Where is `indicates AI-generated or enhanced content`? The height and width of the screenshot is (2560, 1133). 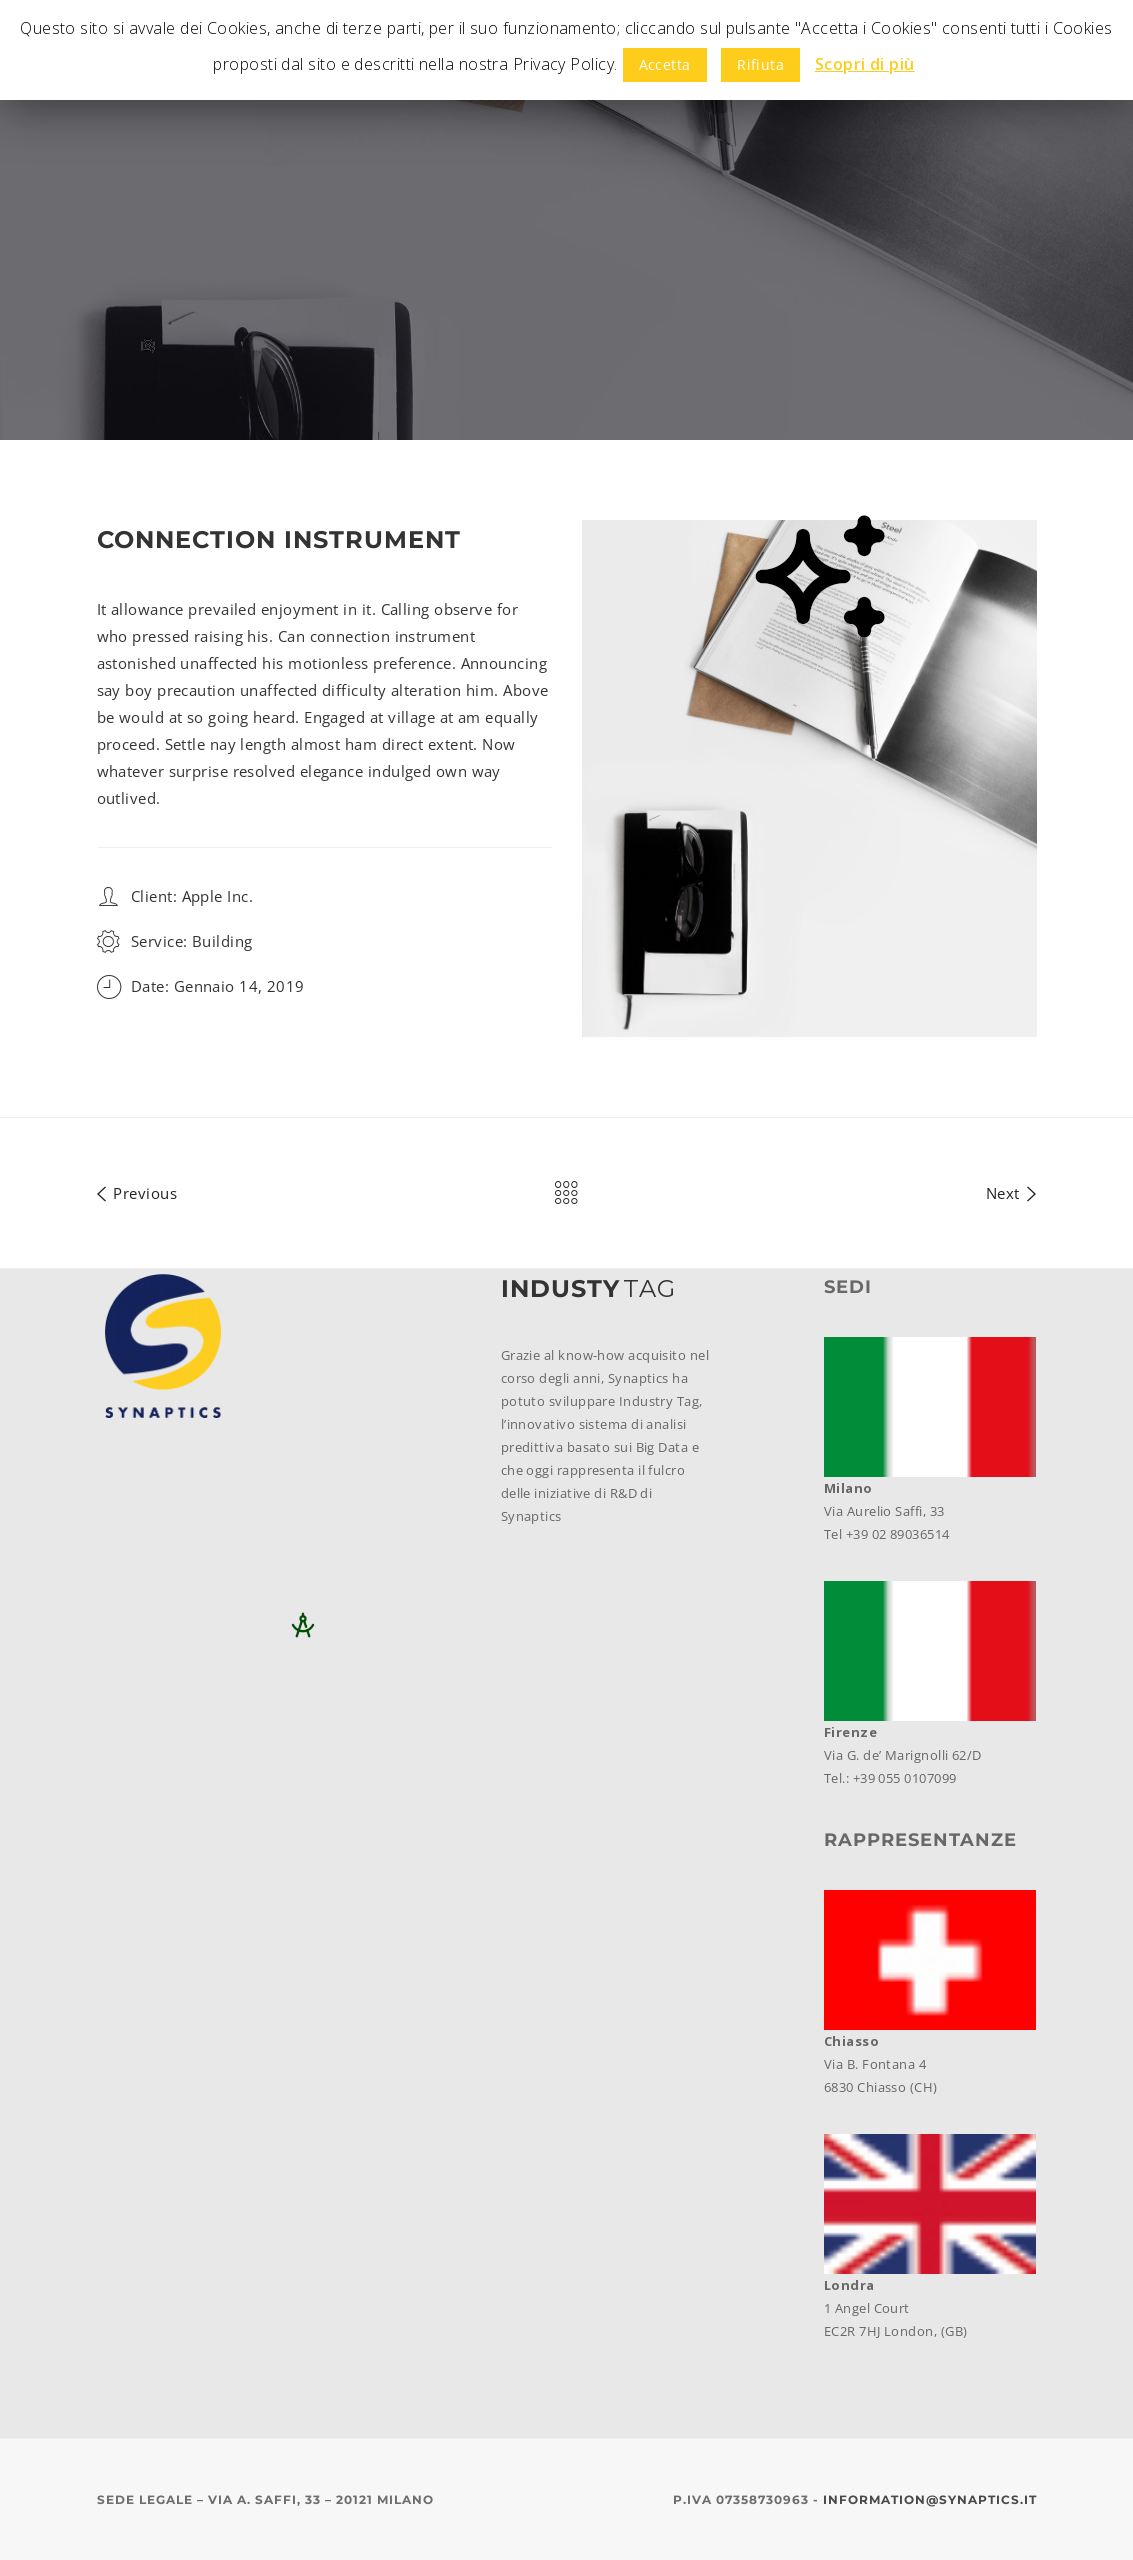 indicates AI-generated or enhanced content is located at coordinates (823, 576).